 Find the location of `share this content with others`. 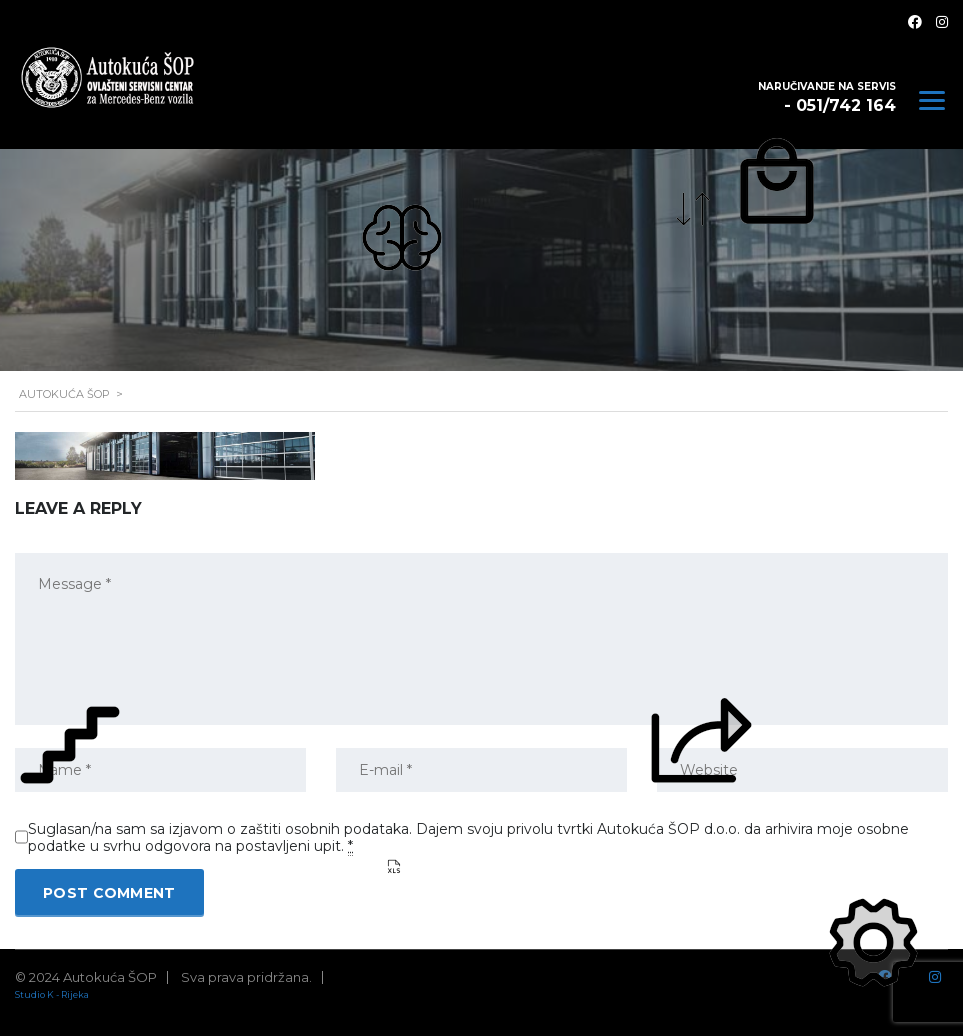

share this content with others is located at coordinates (701, 736).